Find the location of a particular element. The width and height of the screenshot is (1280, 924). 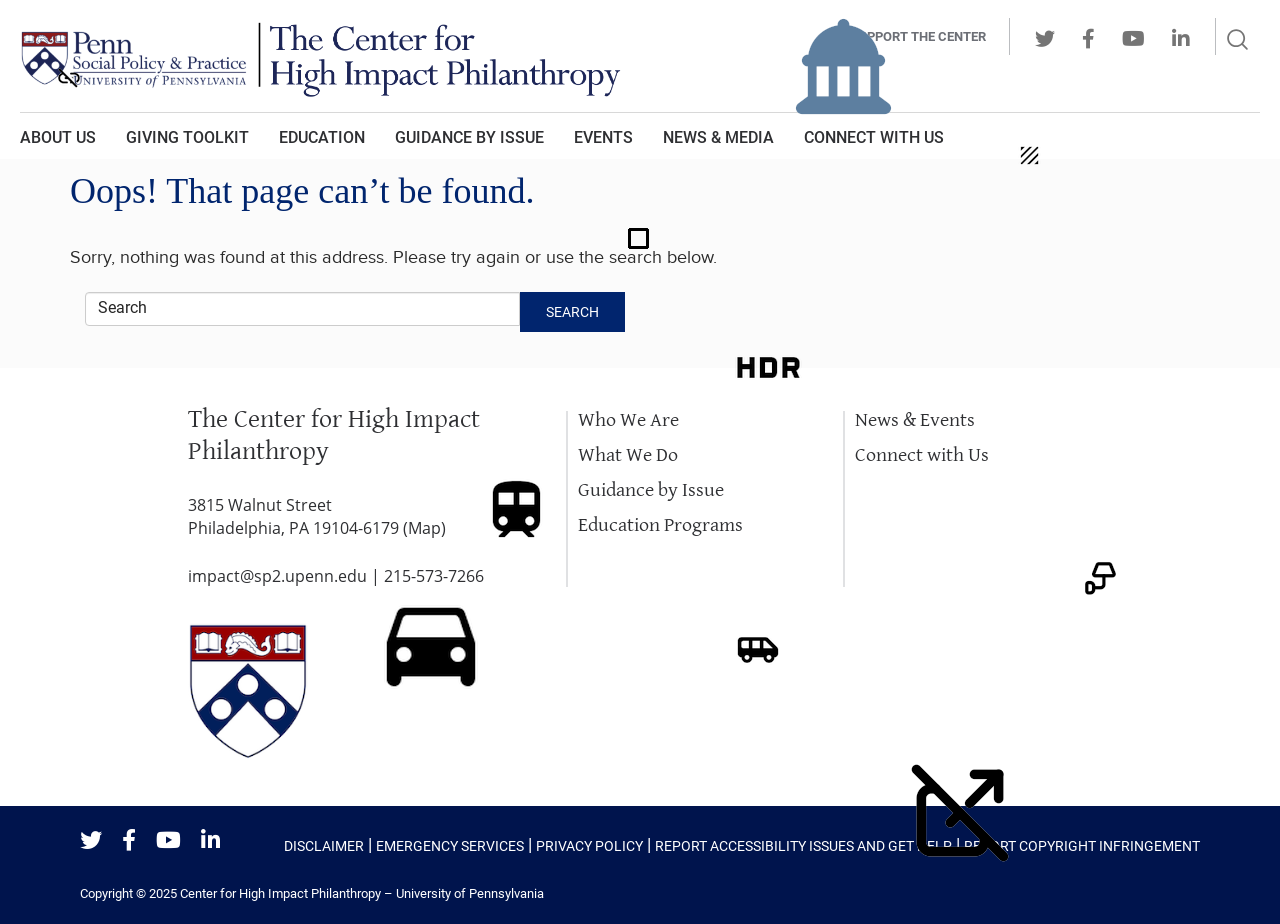

select a wall-mounted light fixture is located at coordinates (1100, 577).